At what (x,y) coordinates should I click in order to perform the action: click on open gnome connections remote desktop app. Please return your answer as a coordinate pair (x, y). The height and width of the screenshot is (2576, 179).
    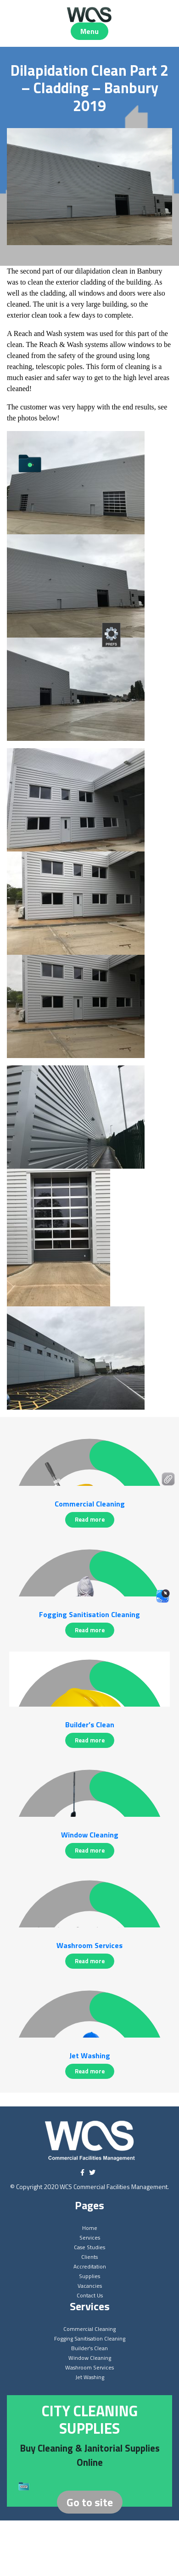
    Looking at the image, I should click on (162, 1596).